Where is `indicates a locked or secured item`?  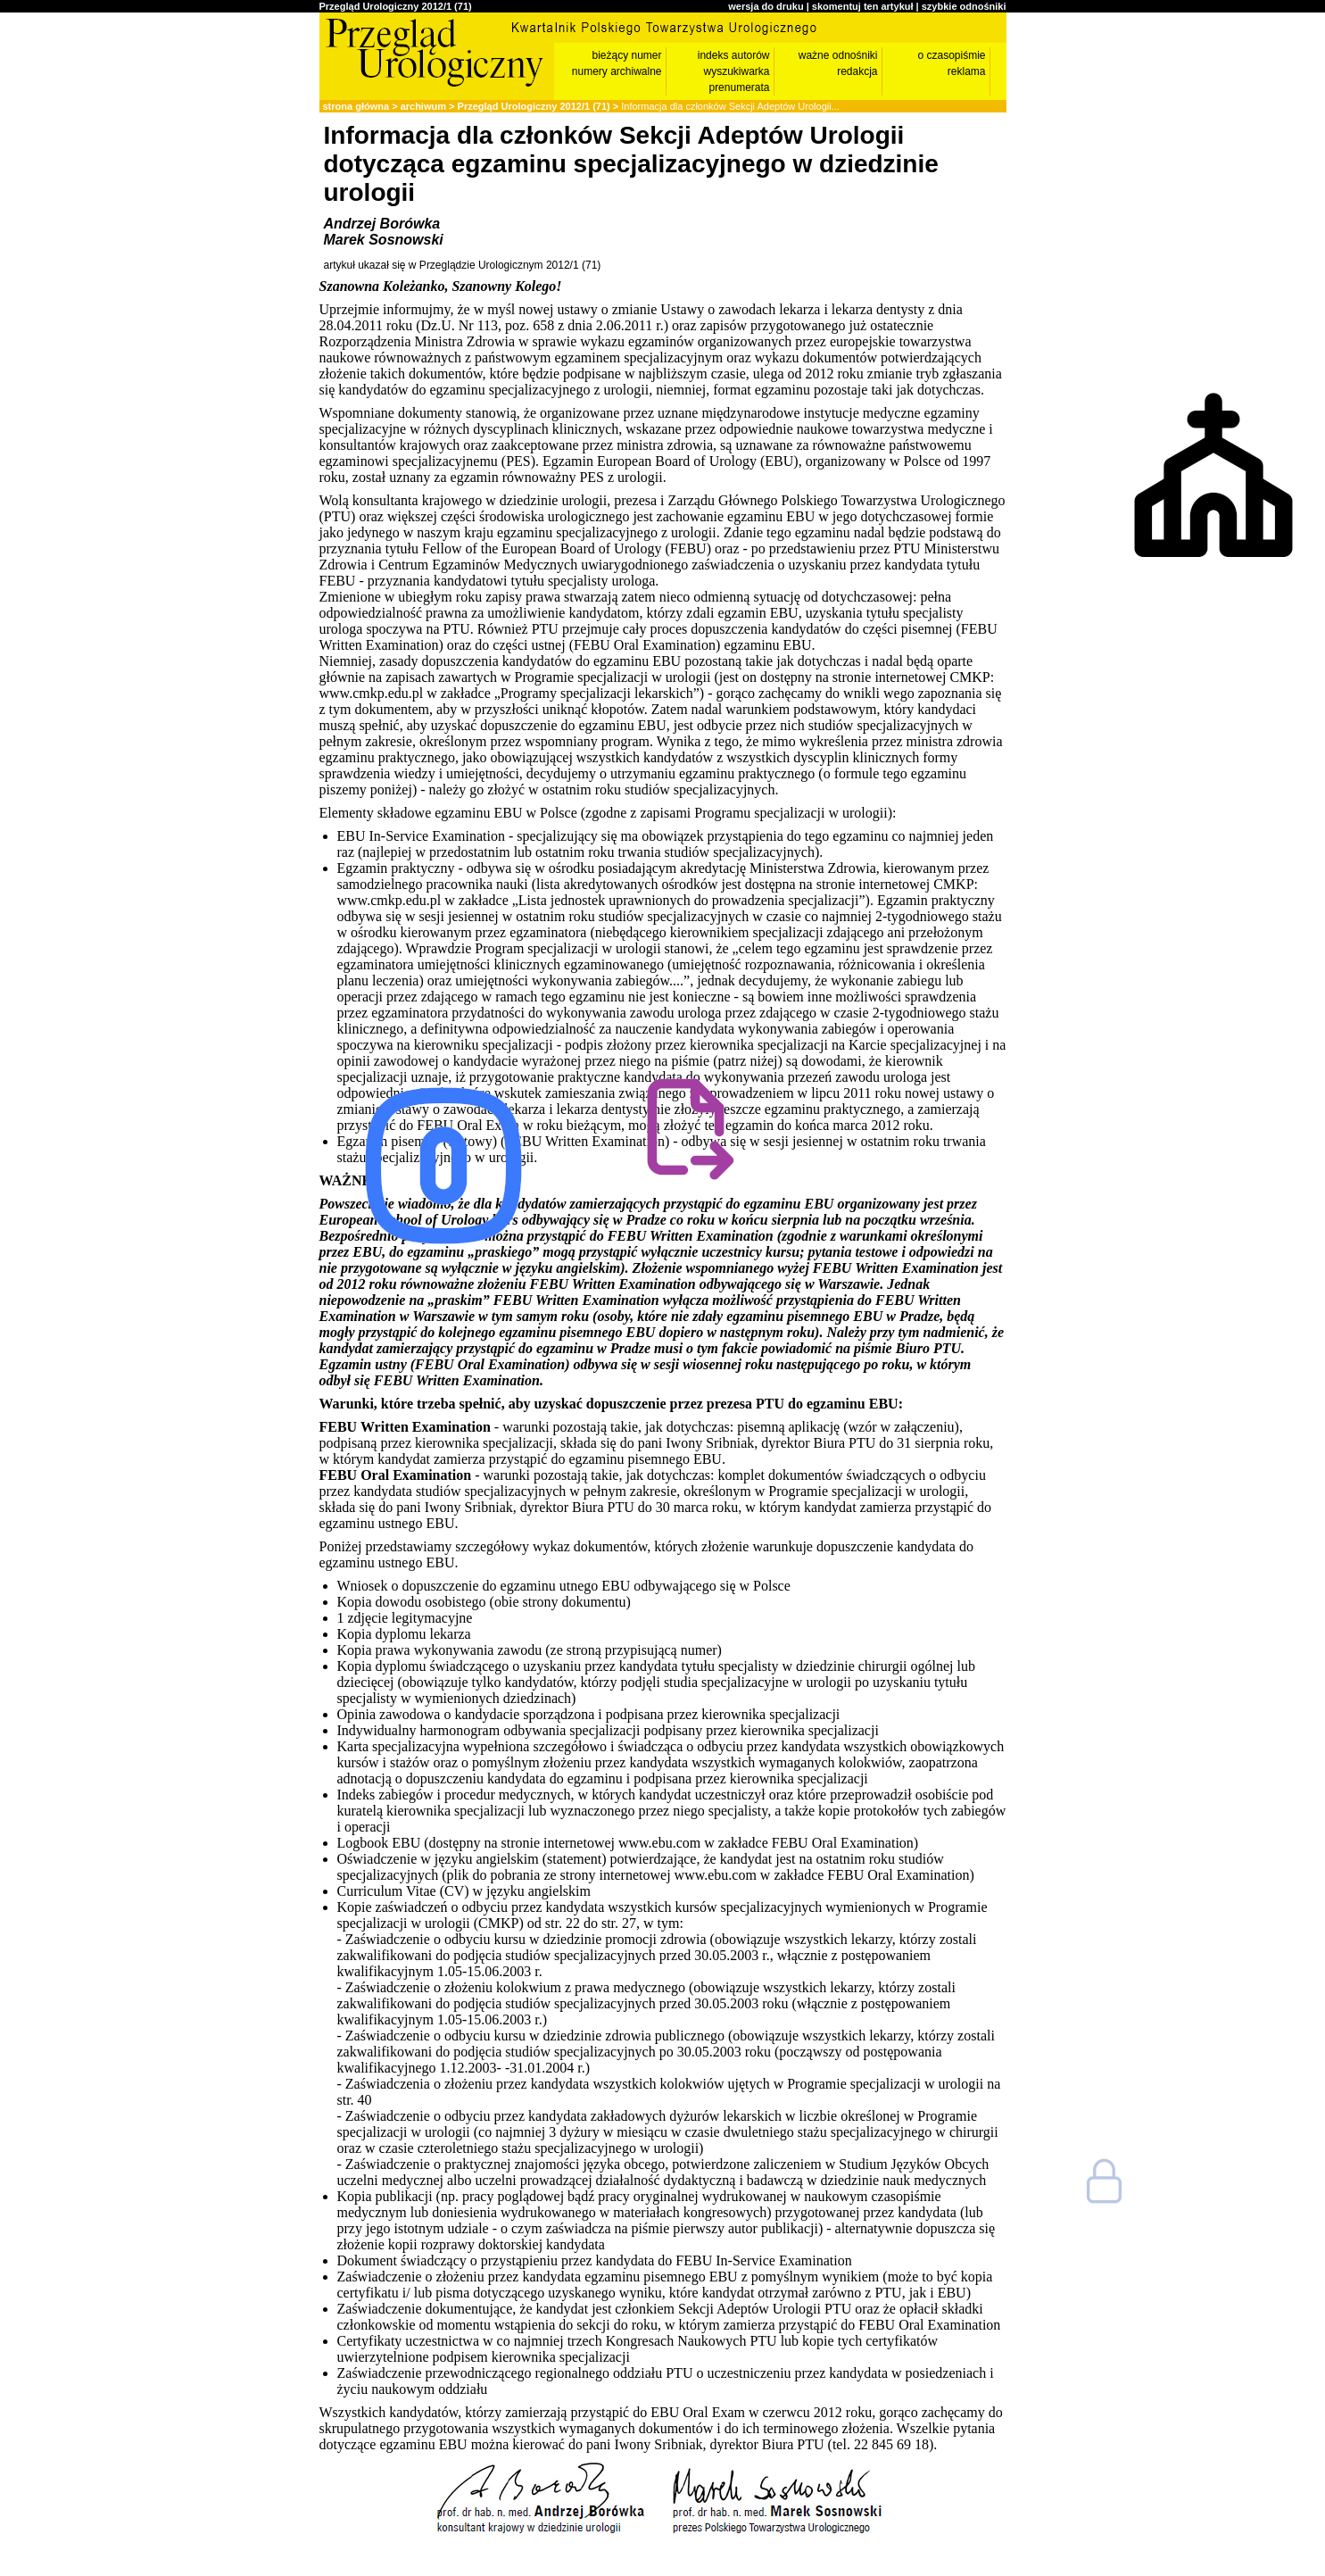 indicates a locked or secured item is located at coordinates (1104, 2181).